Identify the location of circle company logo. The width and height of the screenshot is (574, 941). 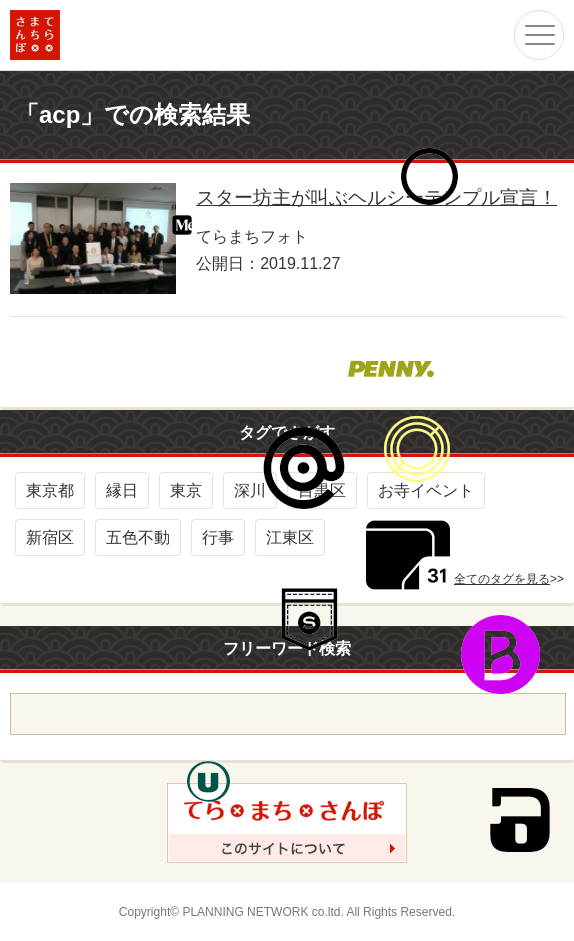
(417, 449).